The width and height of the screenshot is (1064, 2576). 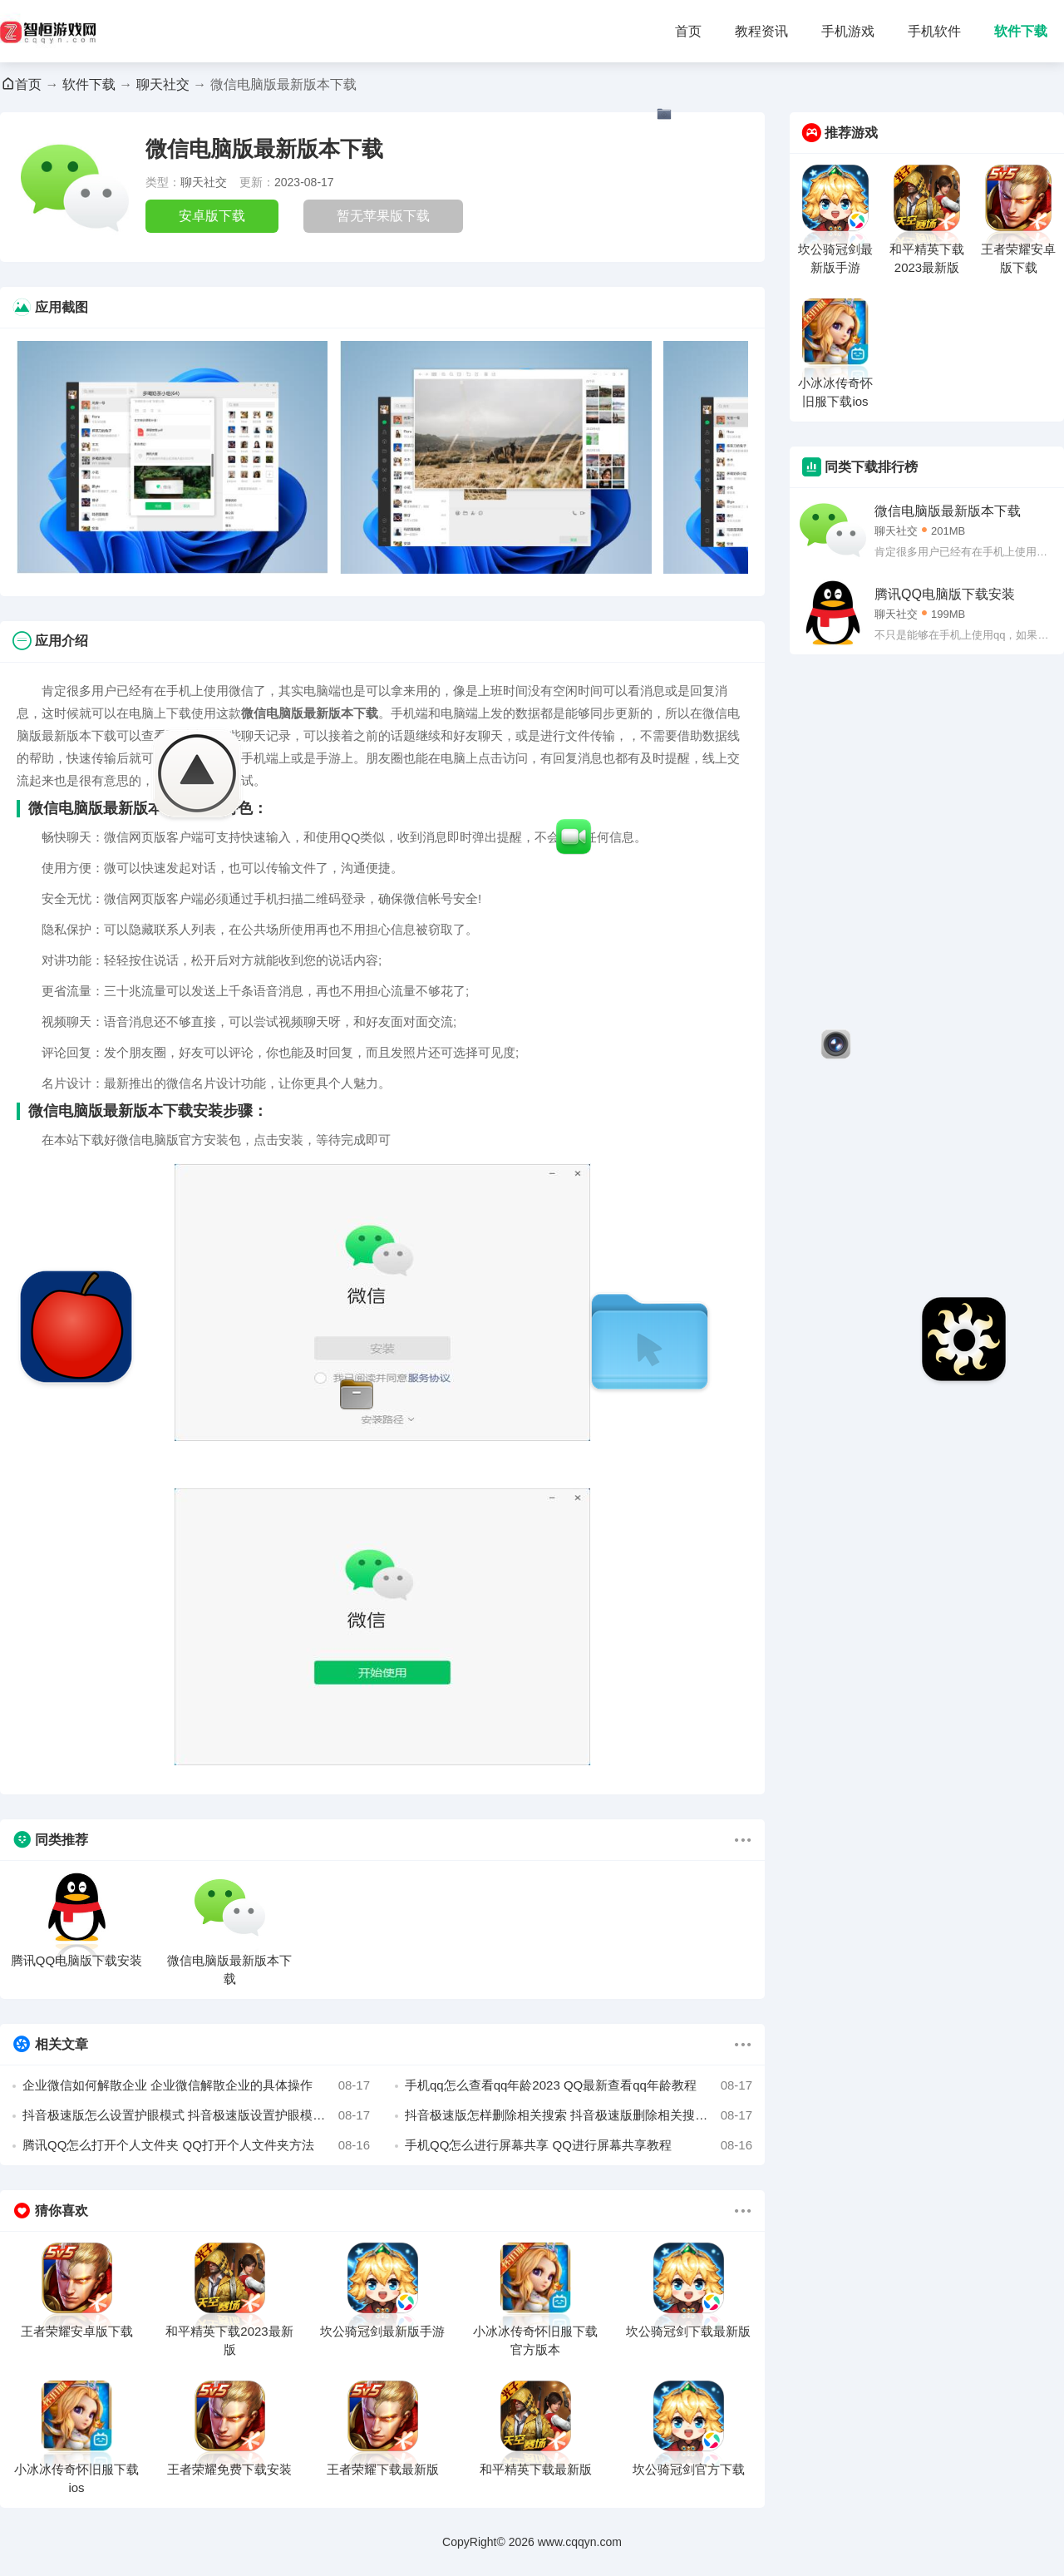 I want to click on open the tapple app, so click(x=76, y=1326).